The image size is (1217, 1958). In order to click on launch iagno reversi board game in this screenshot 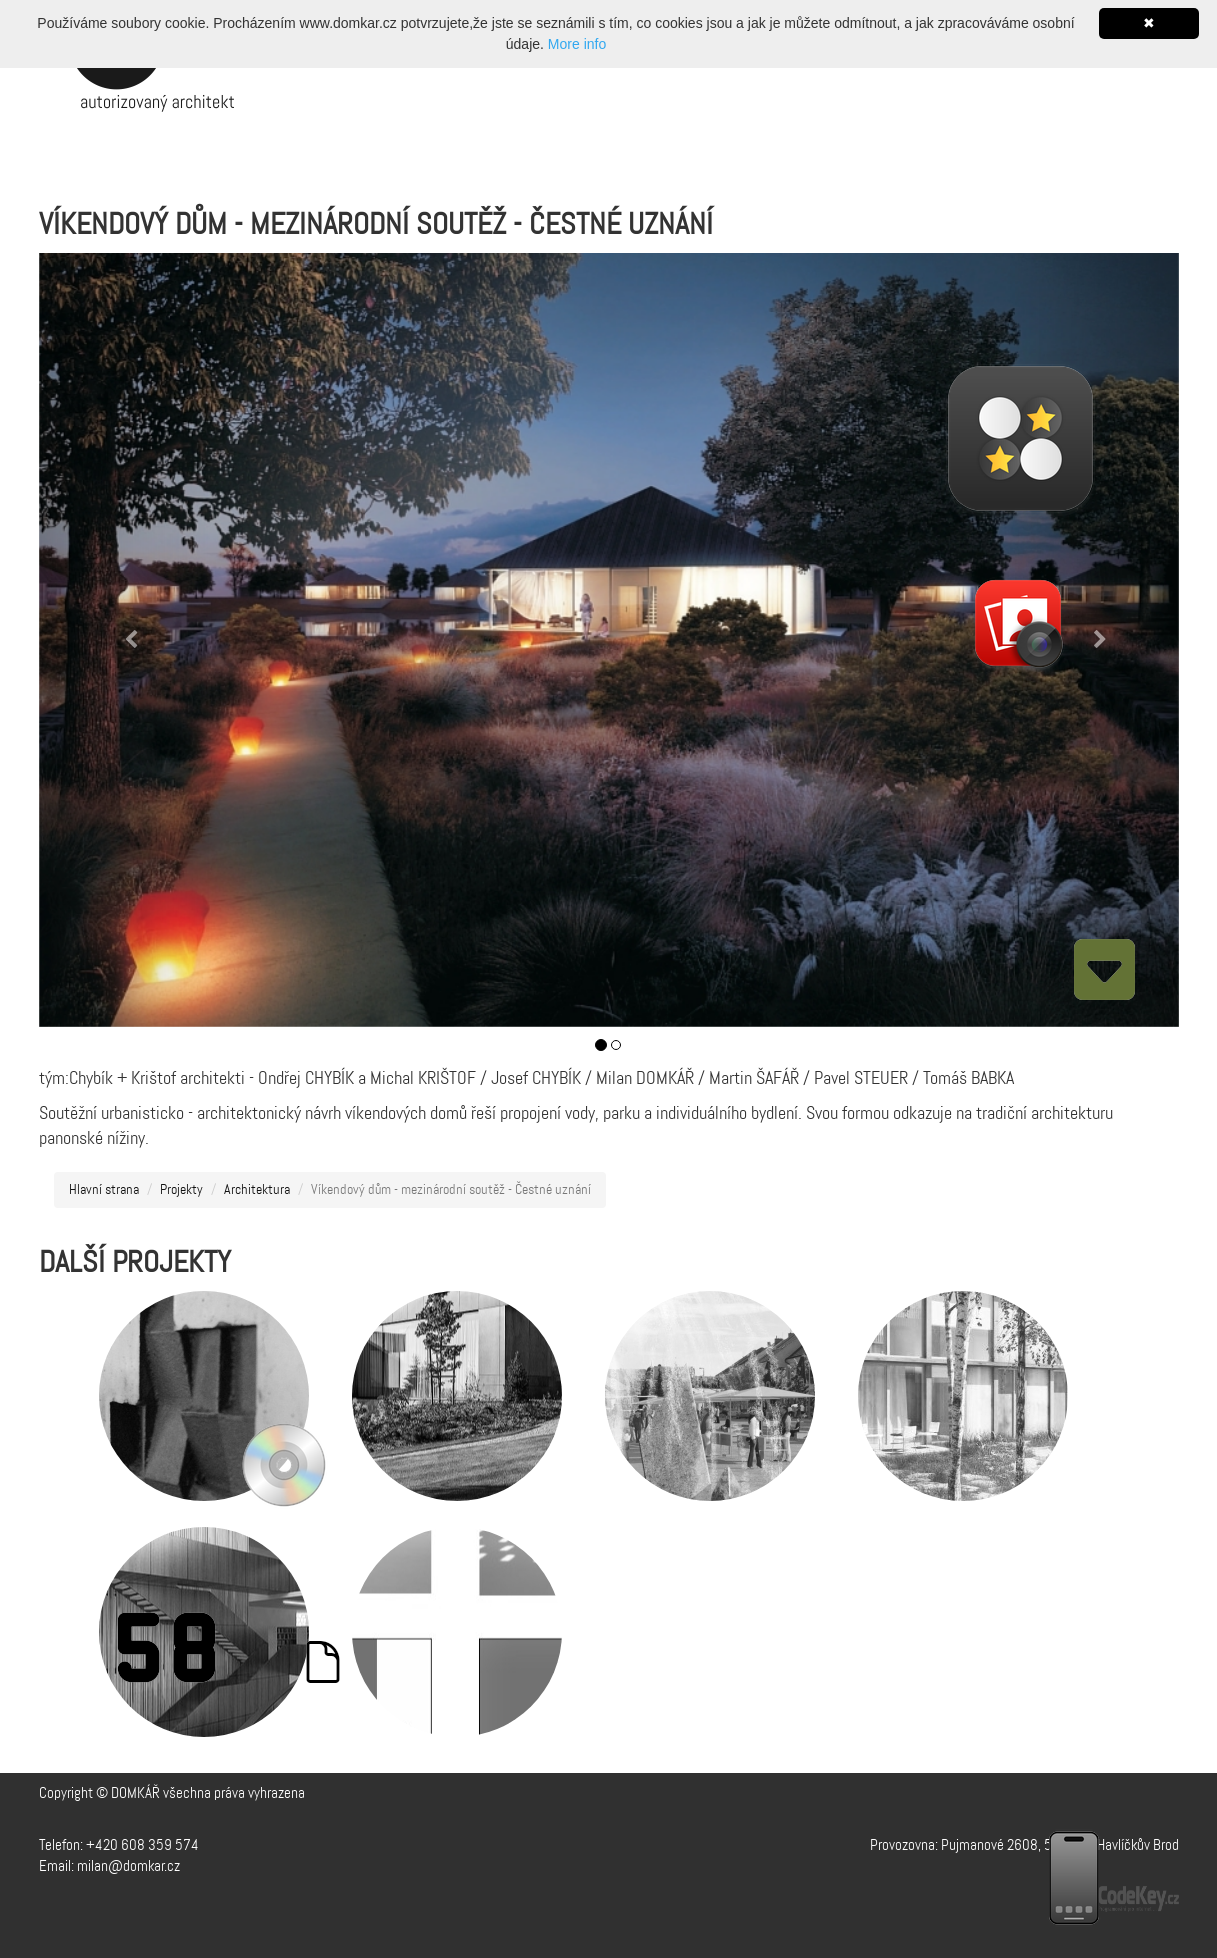, I will do `click(1020, 438)`.